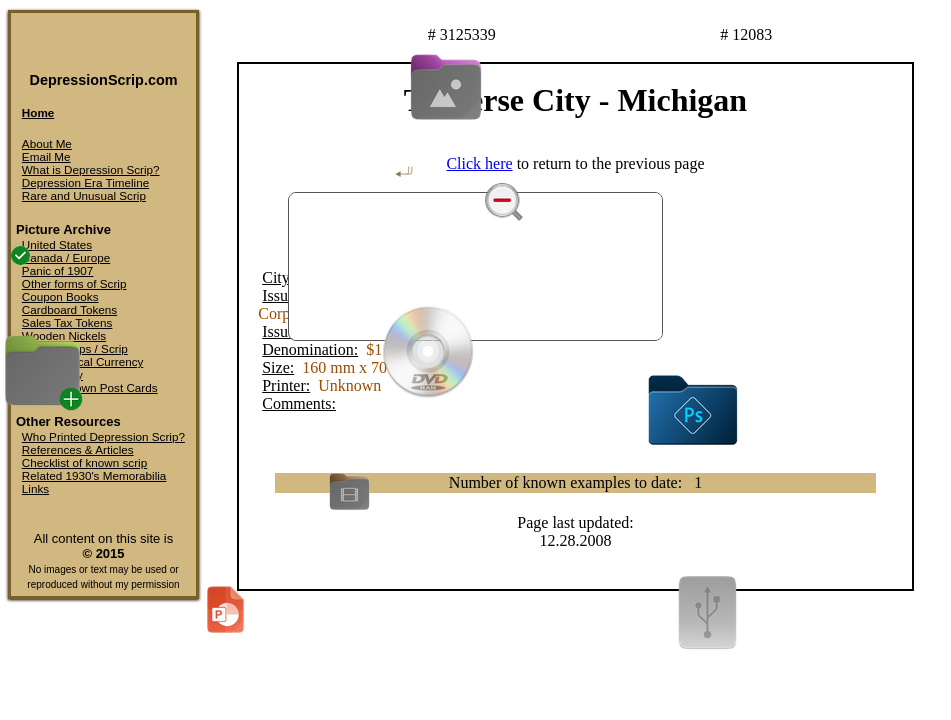  Describe the element at coordinates (504, 202) in the screenshot. I see `zoom out to see more content` at that location.